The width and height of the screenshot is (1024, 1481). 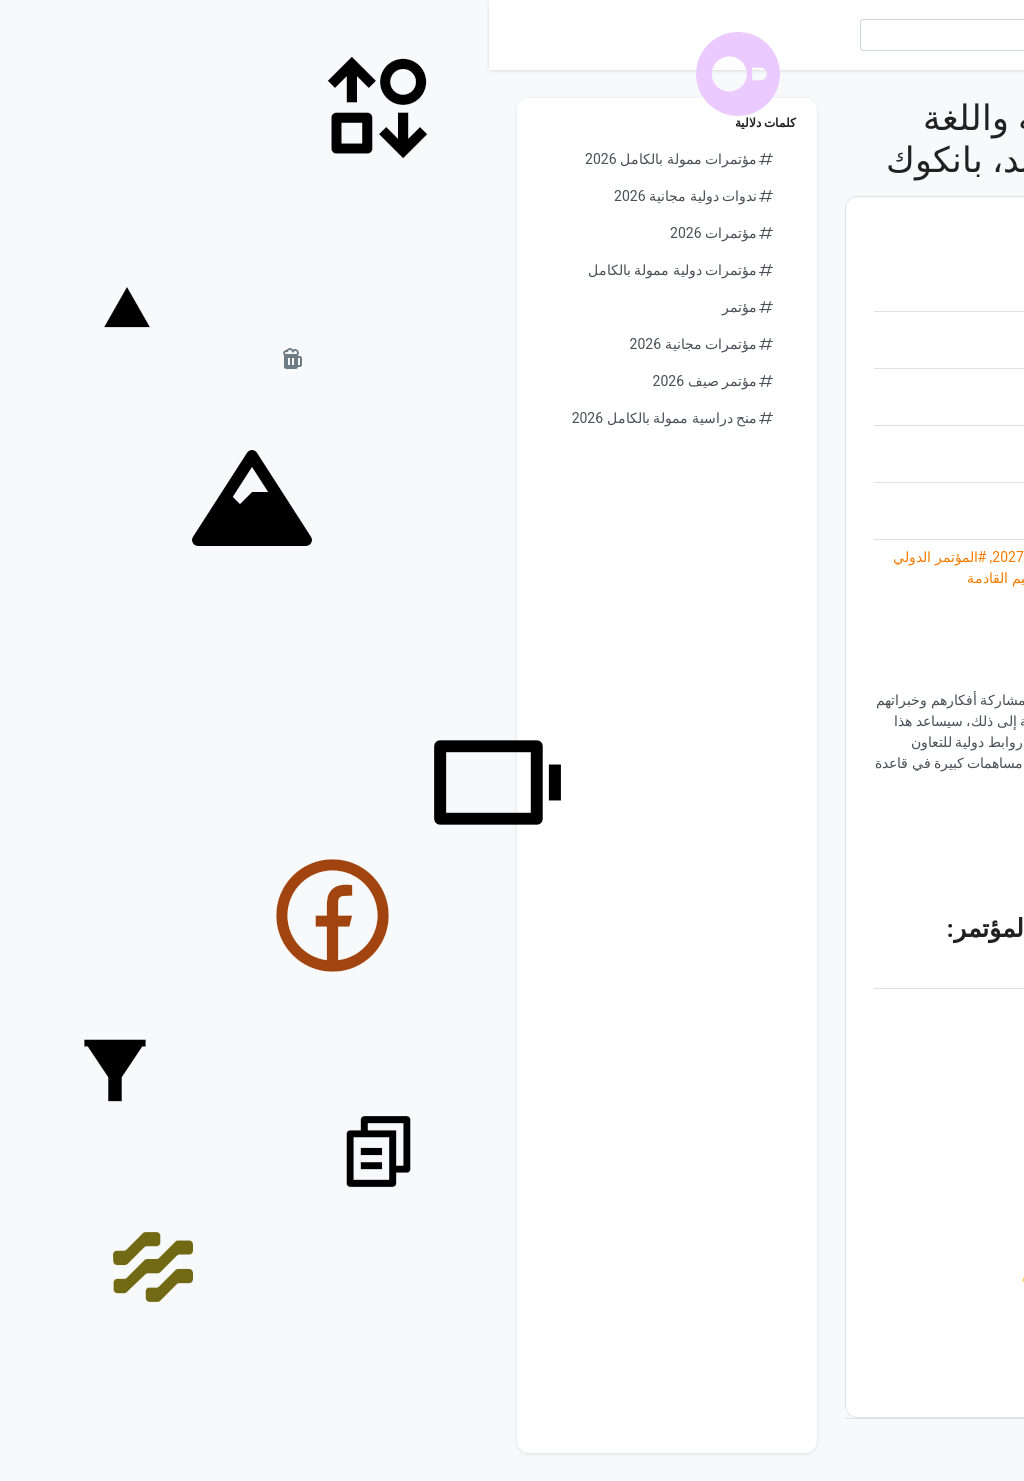 I want to click on langflow app logo, so click(x=153, y=1267).